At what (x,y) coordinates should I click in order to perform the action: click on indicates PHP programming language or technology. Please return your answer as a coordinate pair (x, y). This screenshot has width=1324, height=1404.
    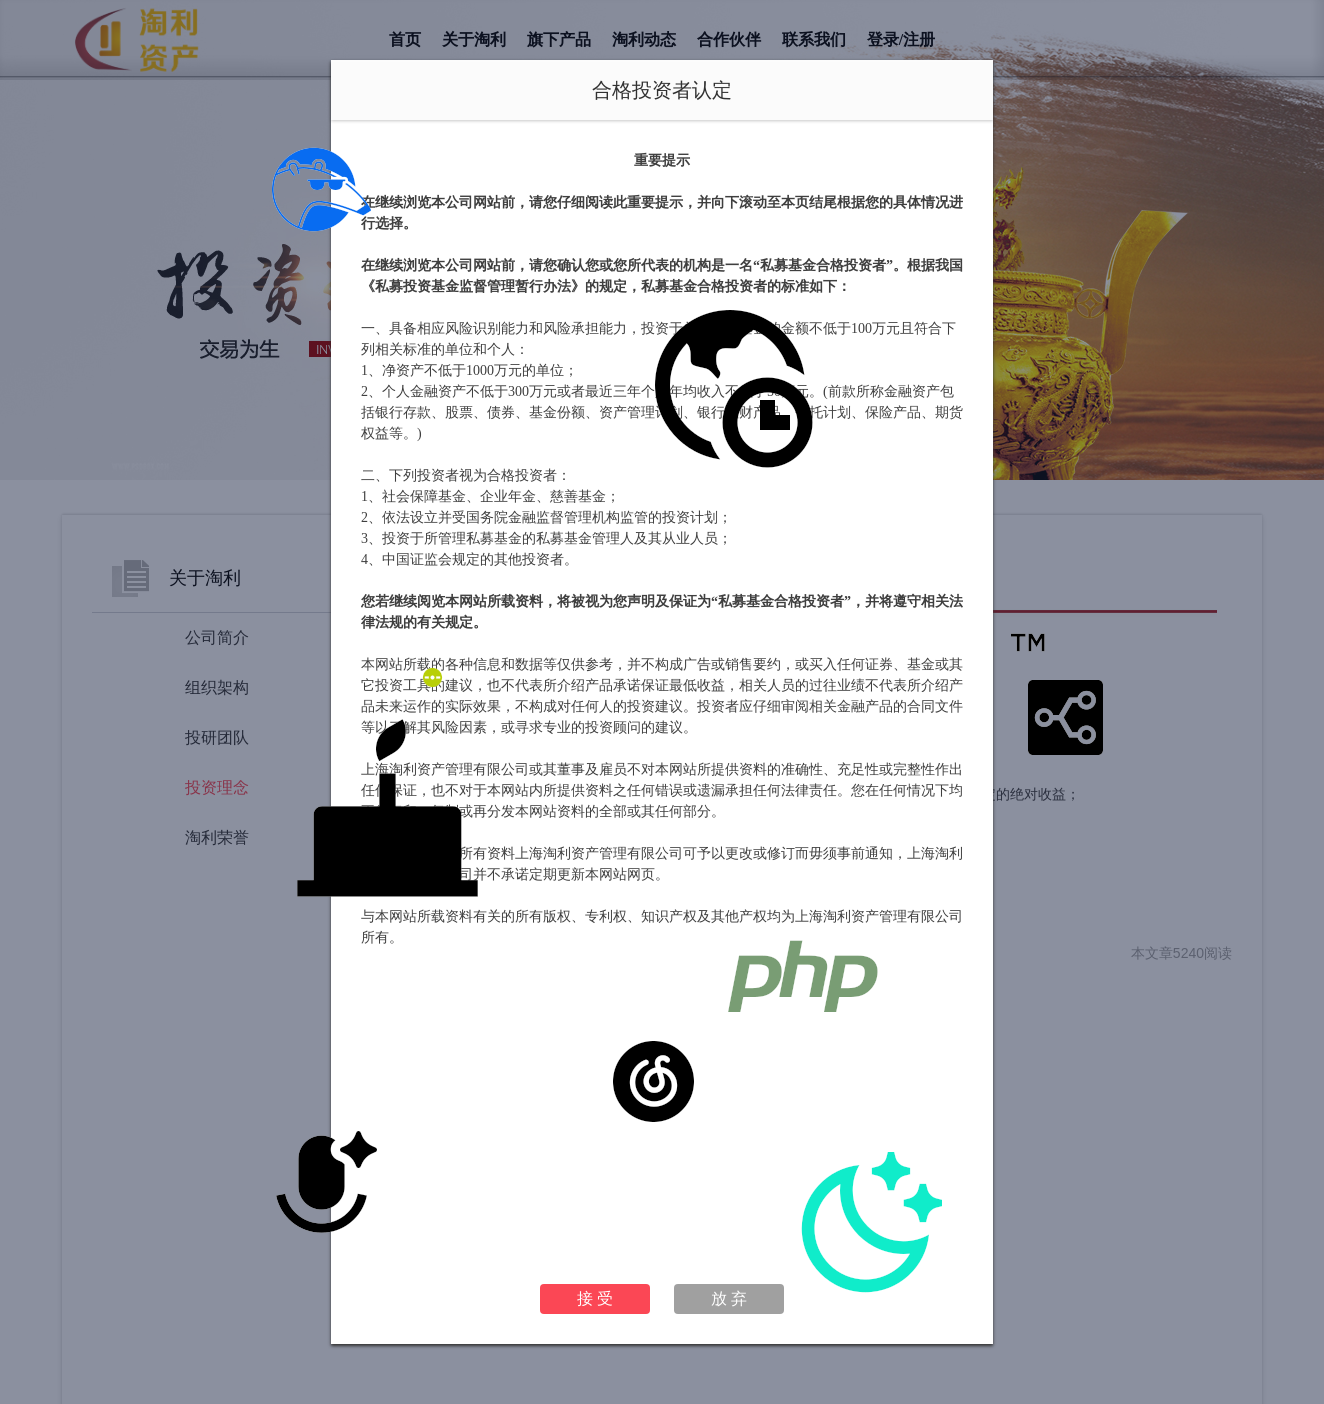
    Looking at the image, I should click on (802, 980).